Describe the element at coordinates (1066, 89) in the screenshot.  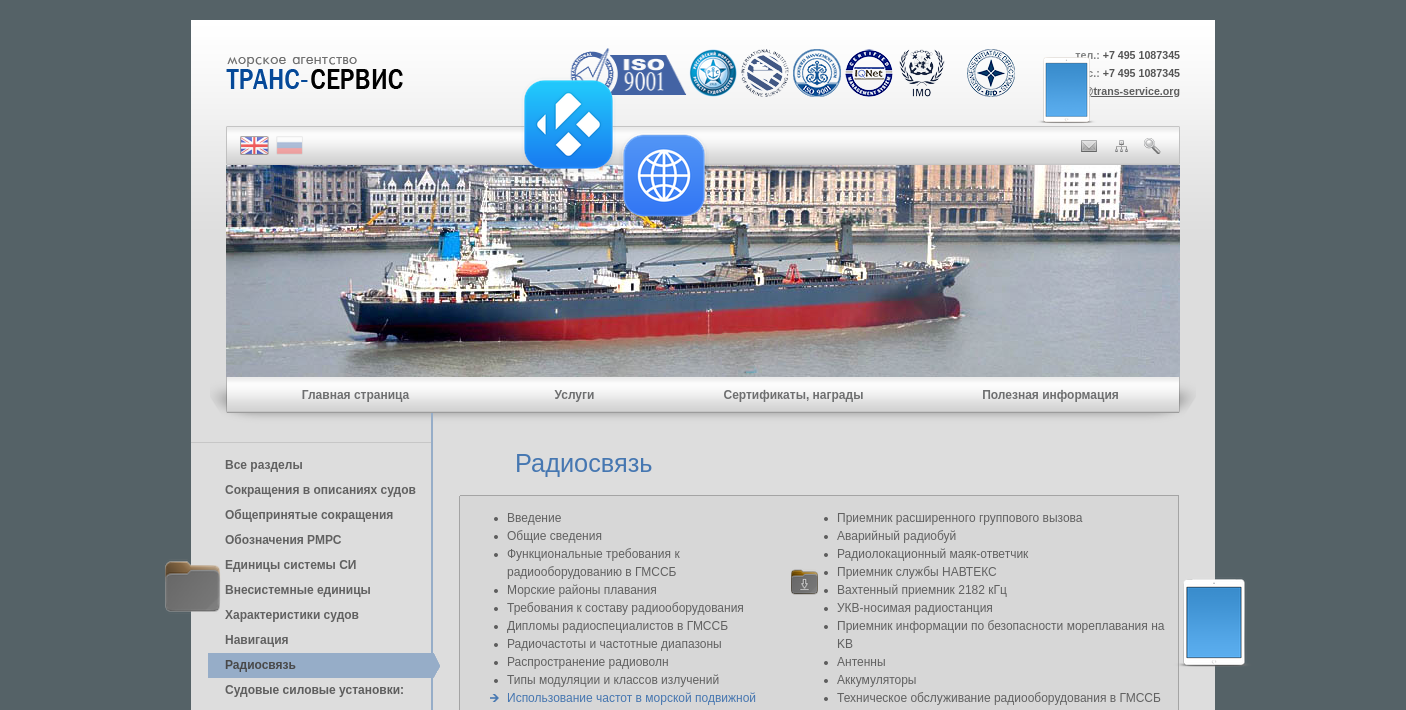
I see `connected ipad pro device` at that location.